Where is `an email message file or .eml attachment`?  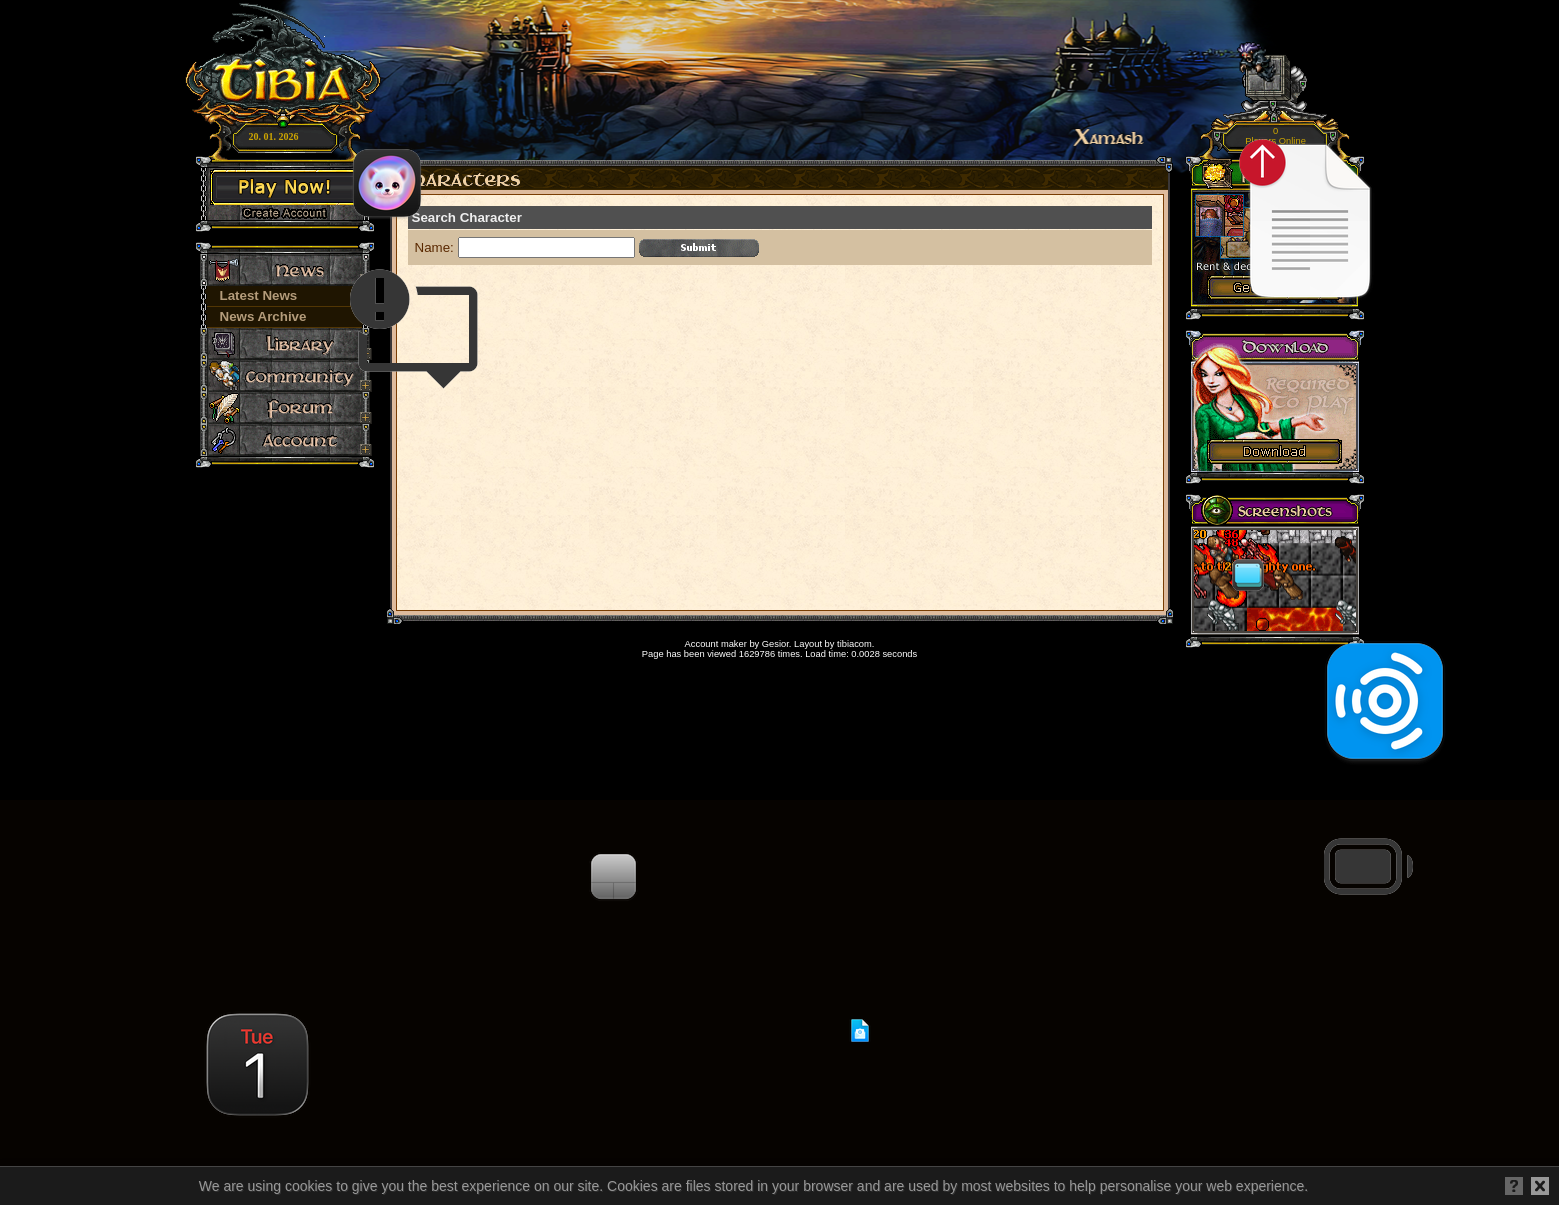 an email message file or .eml attachment is located at coordinates (860, 1031).